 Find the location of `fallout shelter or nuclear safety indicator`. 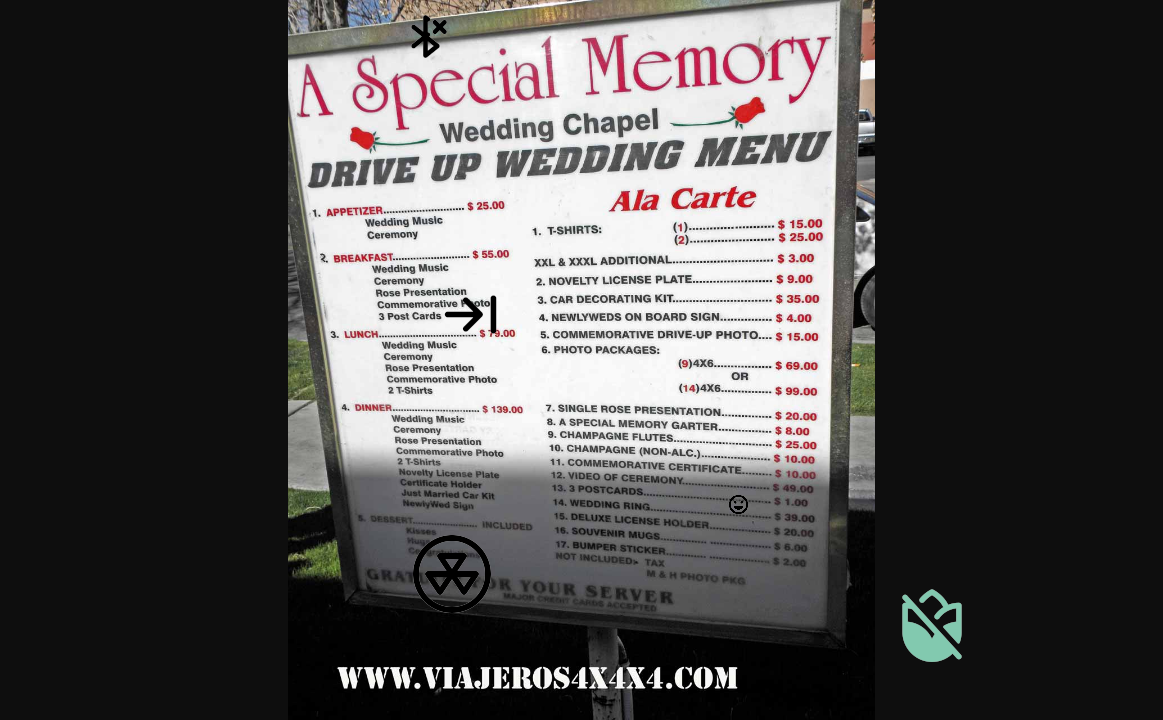

fallout shelter or nuclear safety indicator is located at coordinates (452, 574).